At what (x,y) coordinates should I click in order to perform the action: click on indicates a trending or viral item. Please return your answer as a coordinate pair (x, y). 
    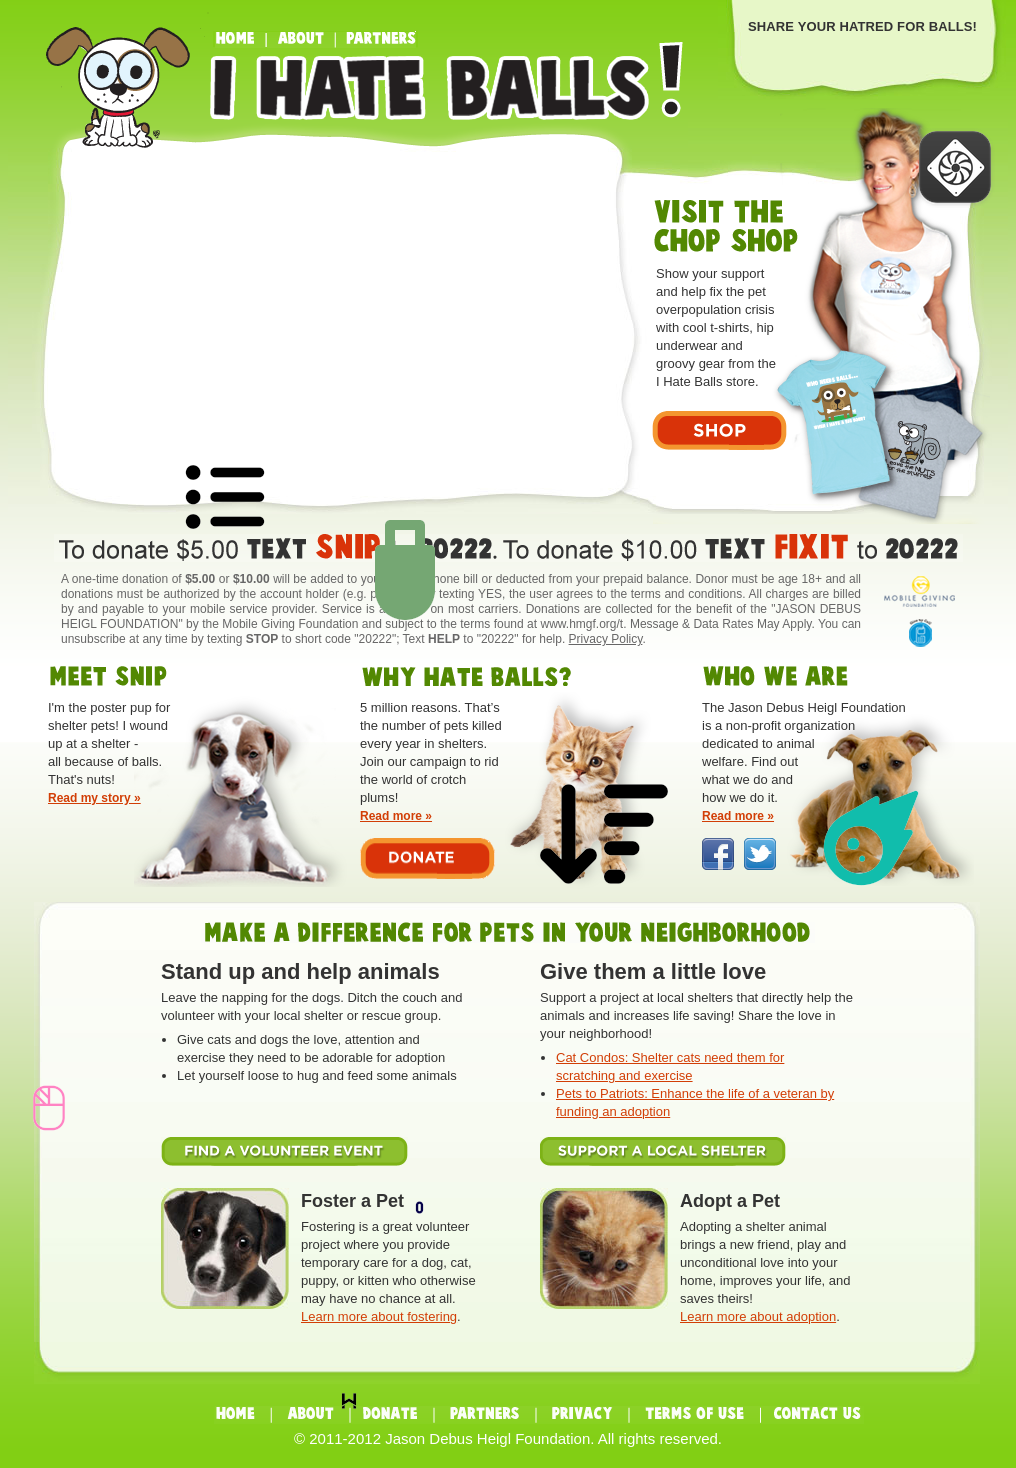
    Looking at the image, I should click on (871, 838).